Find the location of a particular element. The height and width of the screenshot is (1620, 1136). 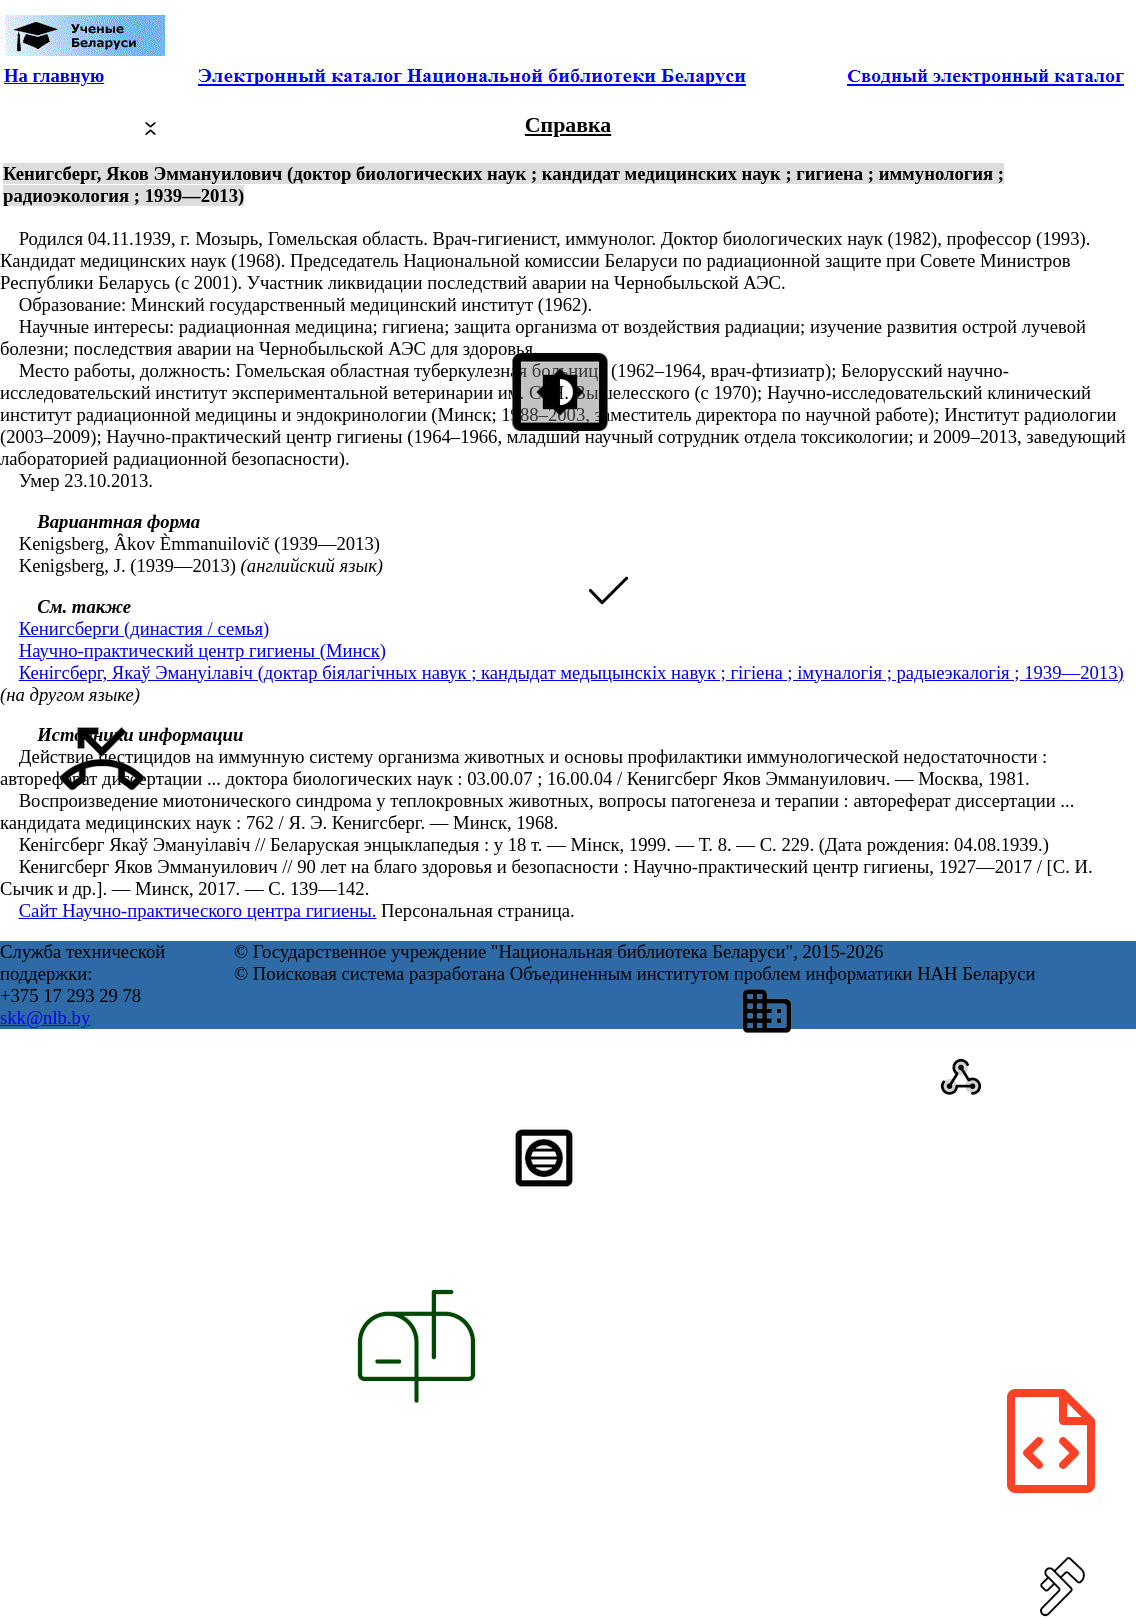

confirm or submit an action is located at coordinates (608, 590).